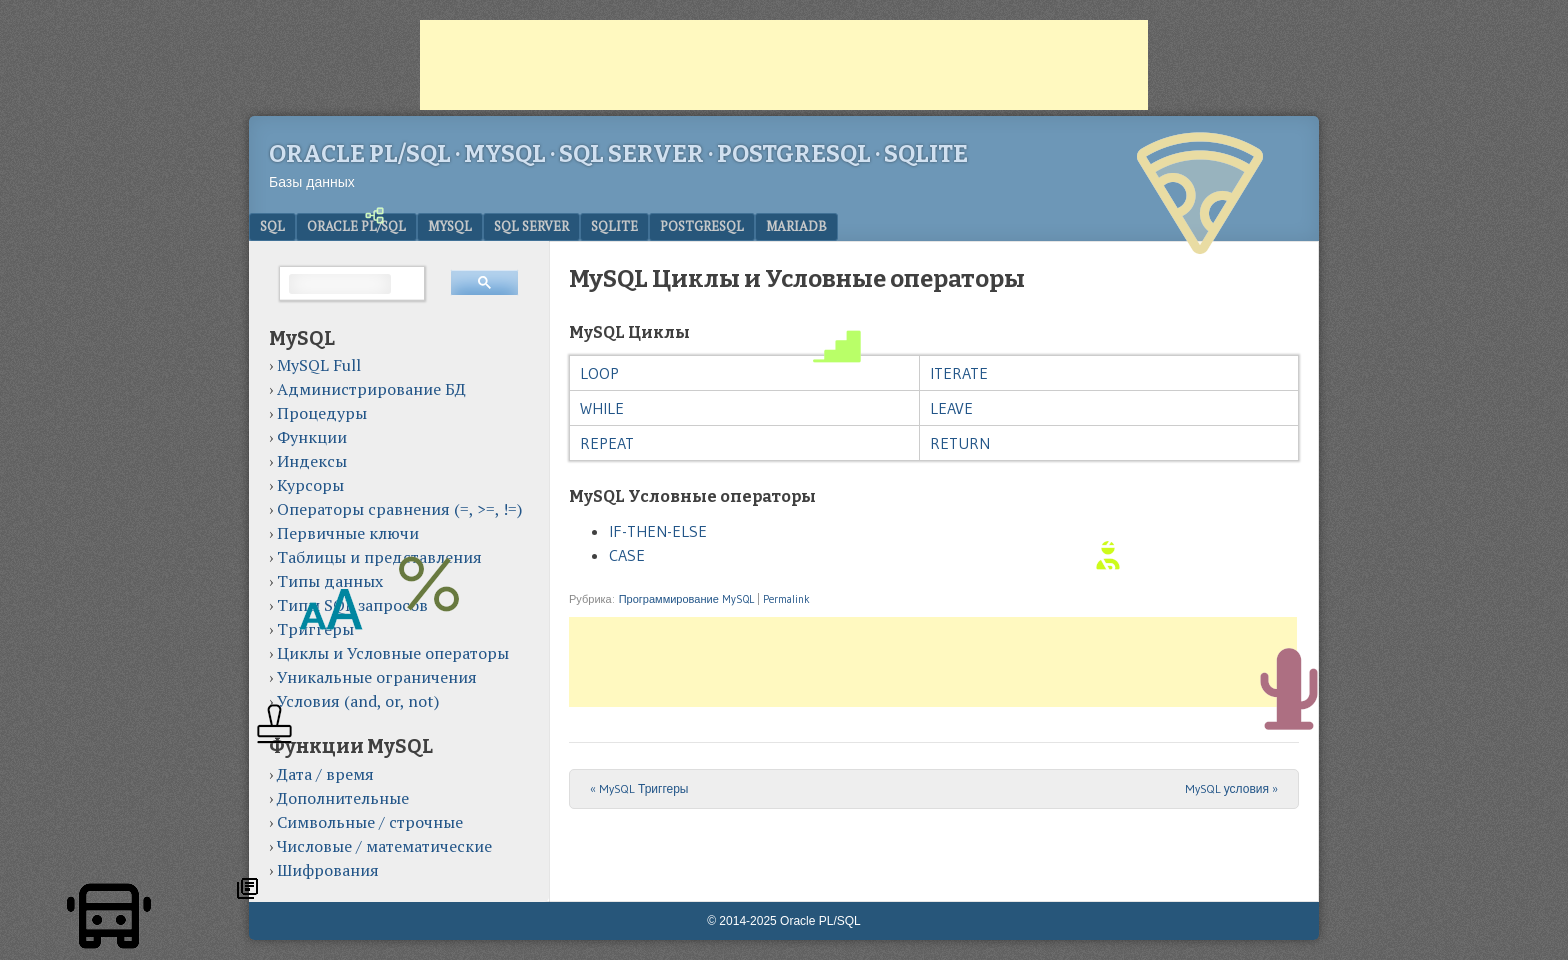 The image size is (1568, 960). Describe the element at coordinates (1108, 555) in the screenshot. I see `indicates an injured or hurt user` at that location.